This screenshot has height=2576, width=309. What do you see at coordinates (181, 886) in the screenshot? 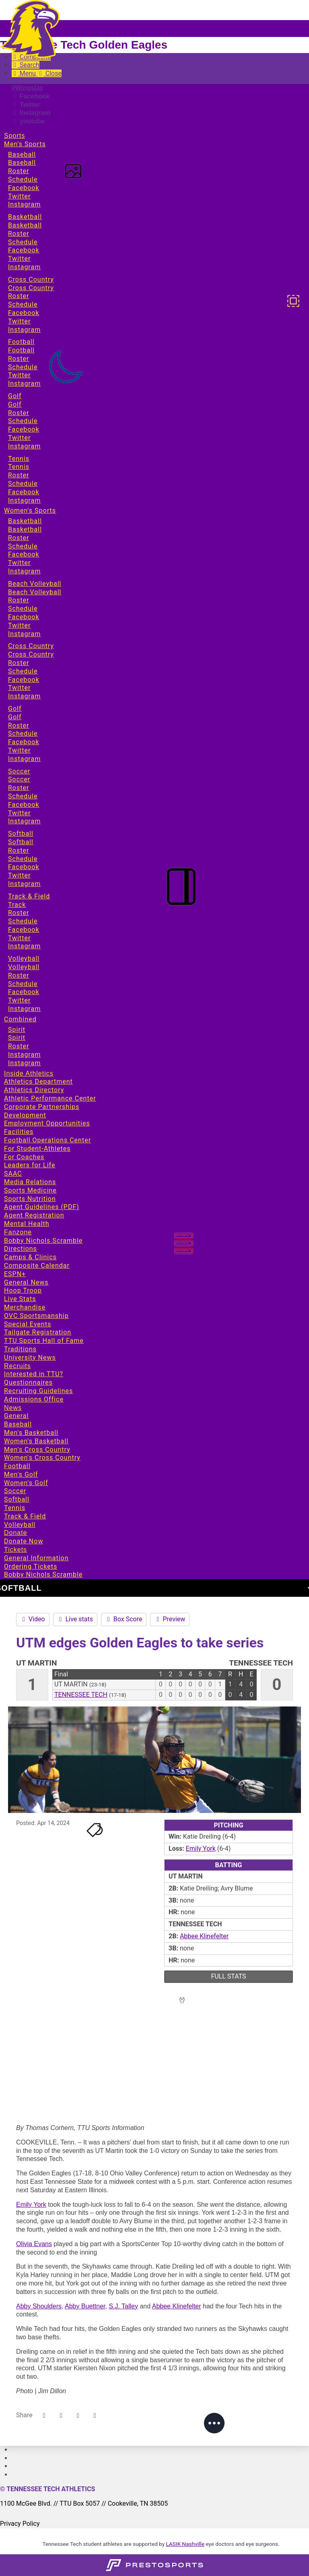
I see `open your journal or diary` at bounding box center [181, 886].